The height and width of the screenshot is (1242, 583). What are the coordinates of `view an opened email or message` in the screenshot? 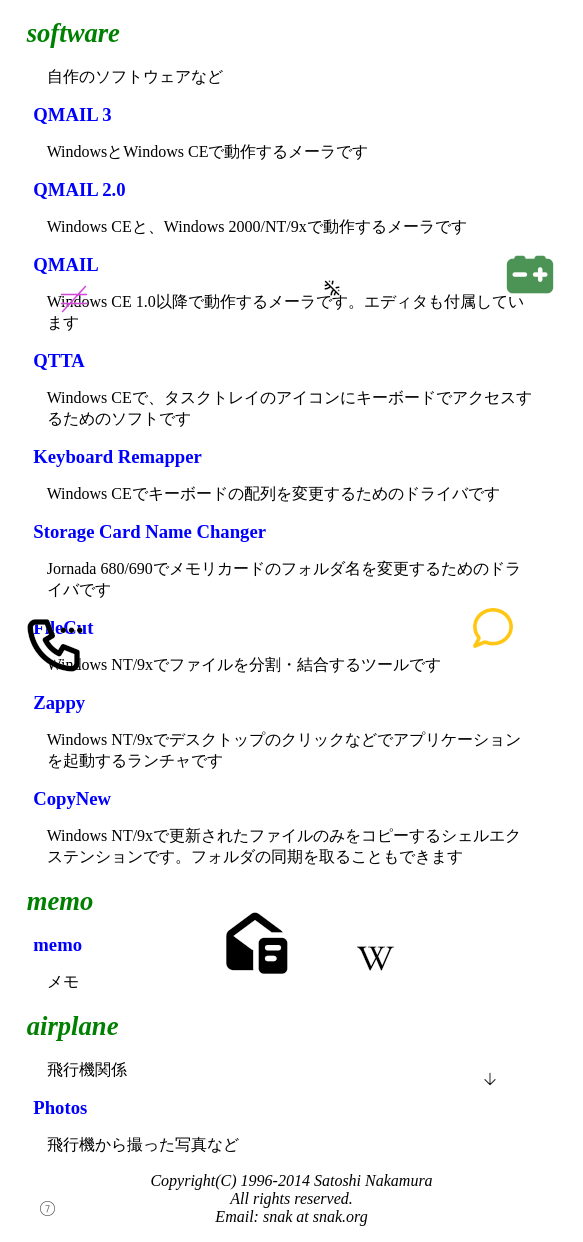 It's located at (255, 945).